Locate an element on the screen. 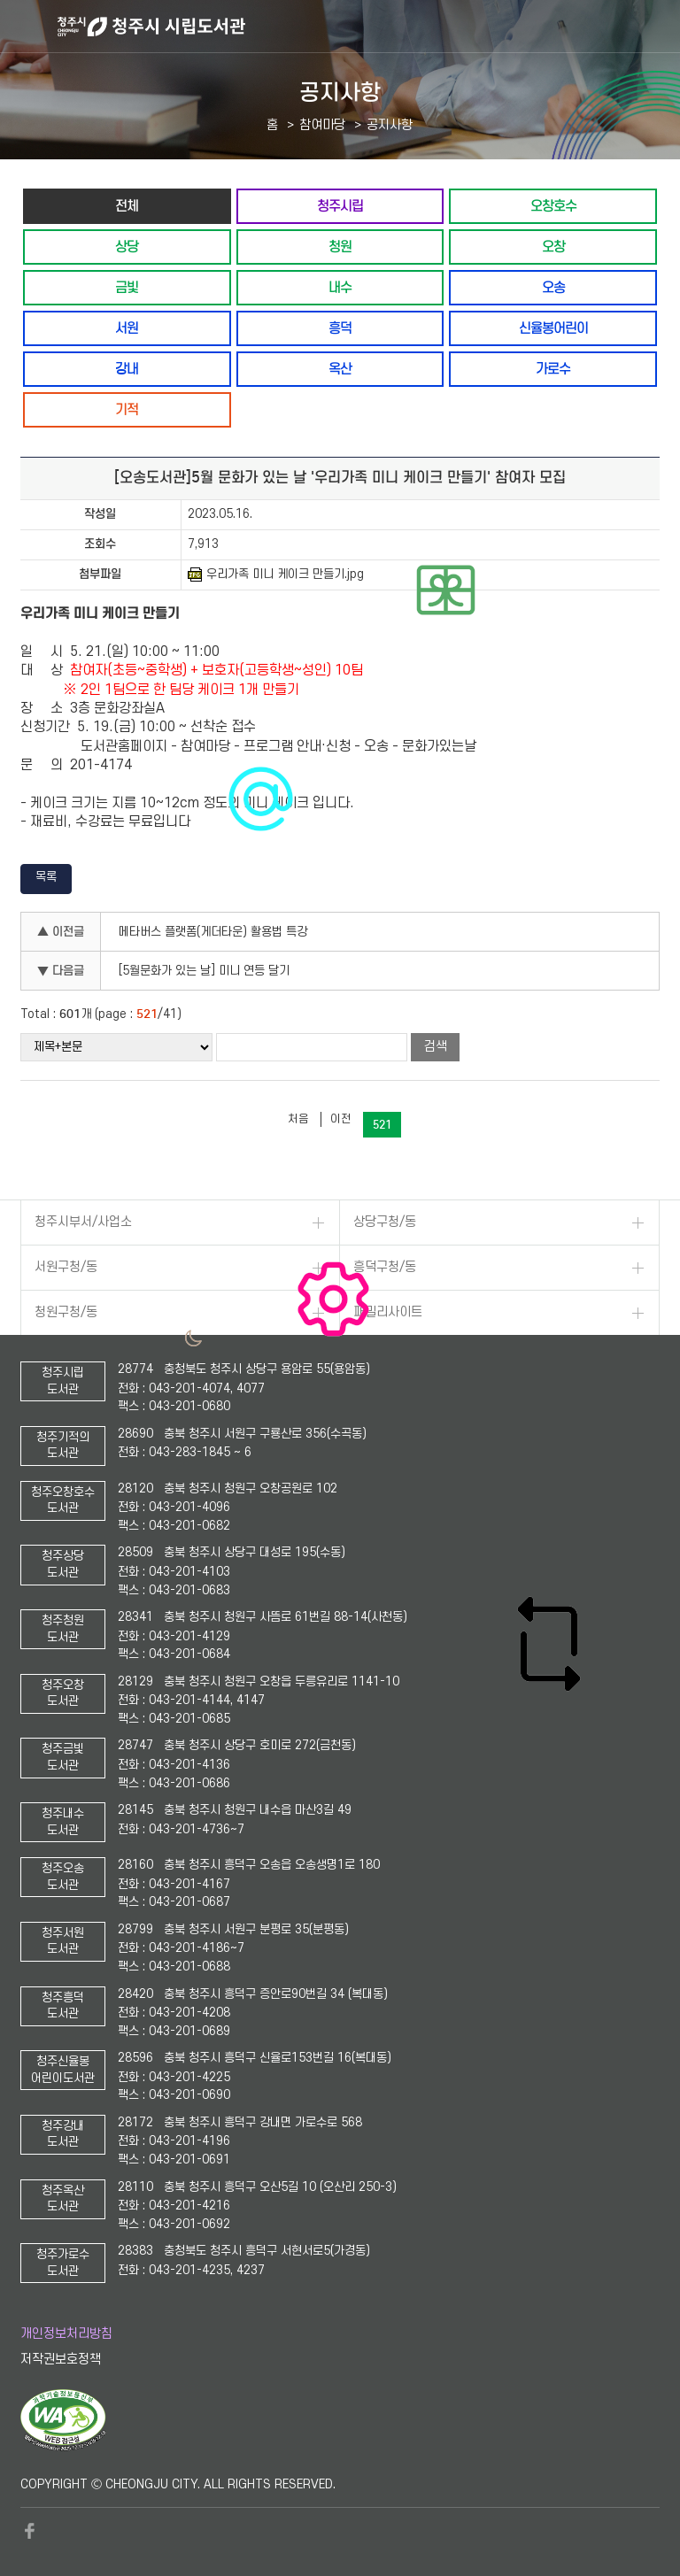  access settings or preferences is located at coordinates (333, 1299).